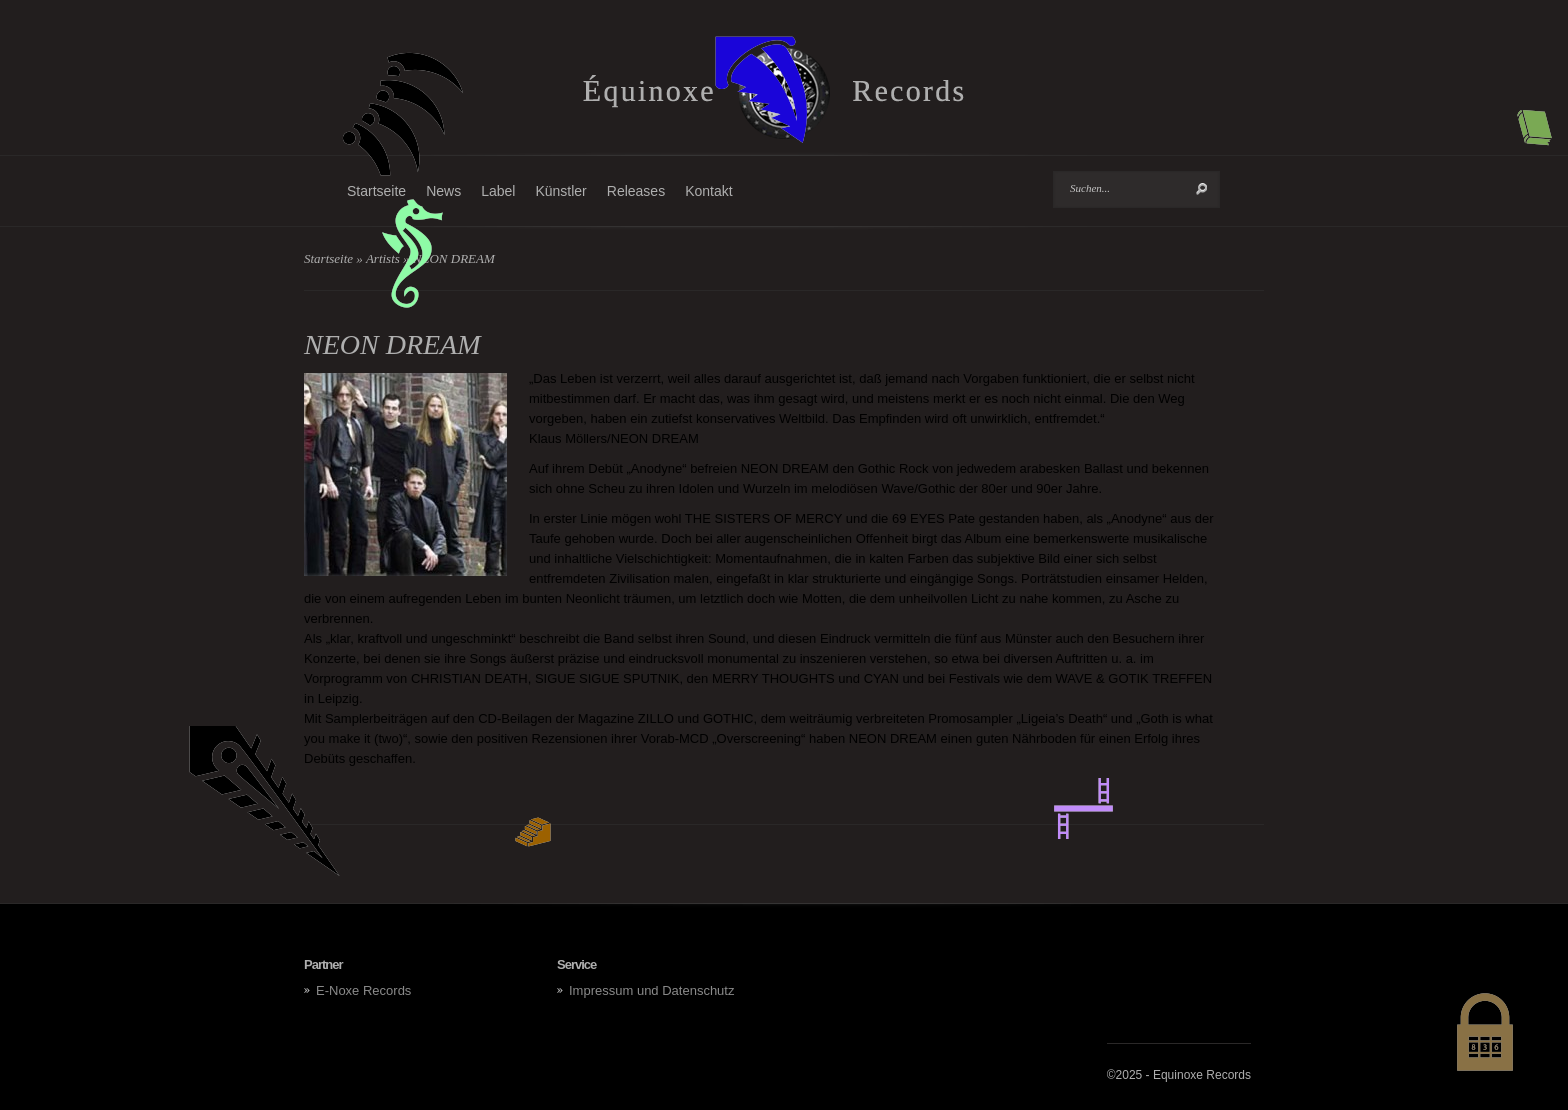 The width and height of the screenshot is (1568, 1110). I want to click on set or manage a security passcode, so click(1485, 1032).